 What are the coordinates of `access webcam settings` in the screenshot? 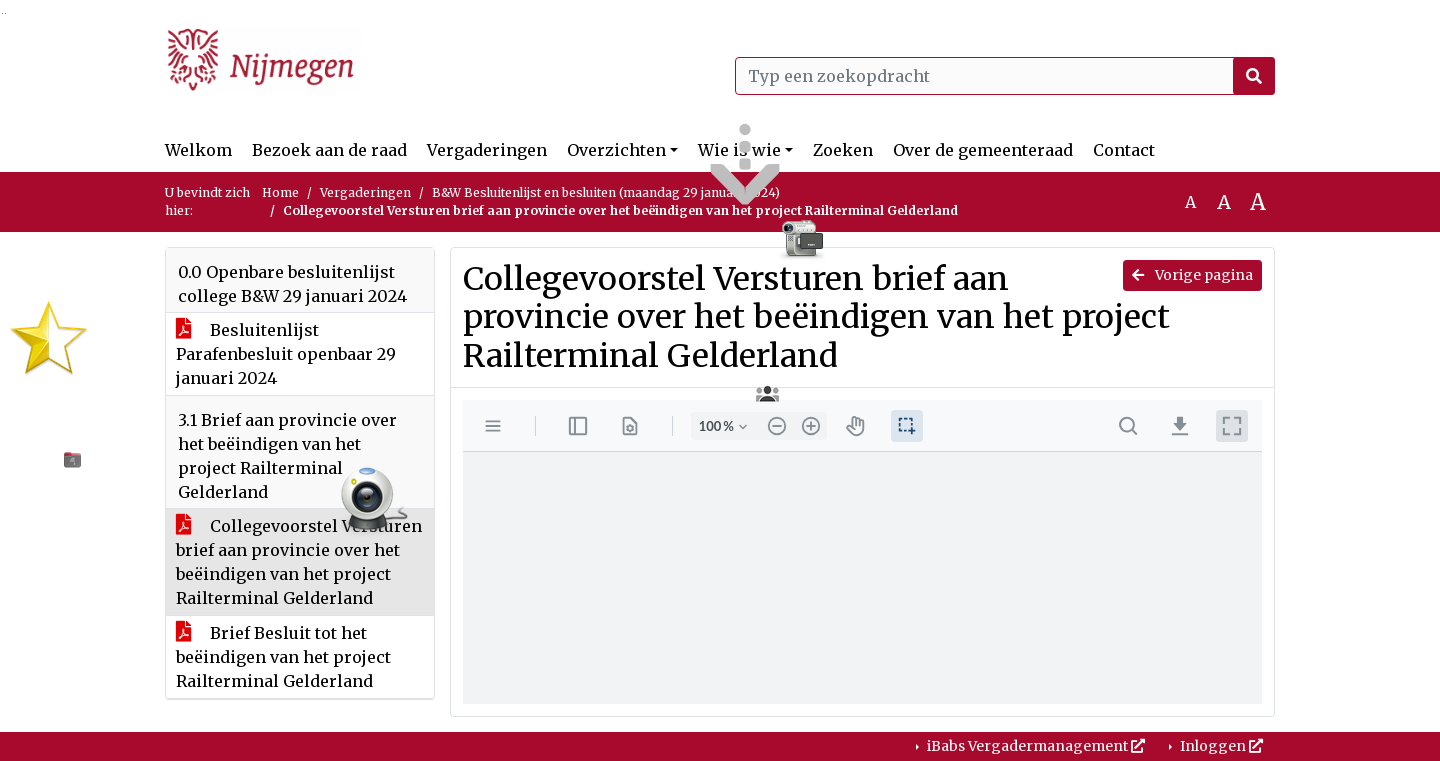 It's located at (368, 498).